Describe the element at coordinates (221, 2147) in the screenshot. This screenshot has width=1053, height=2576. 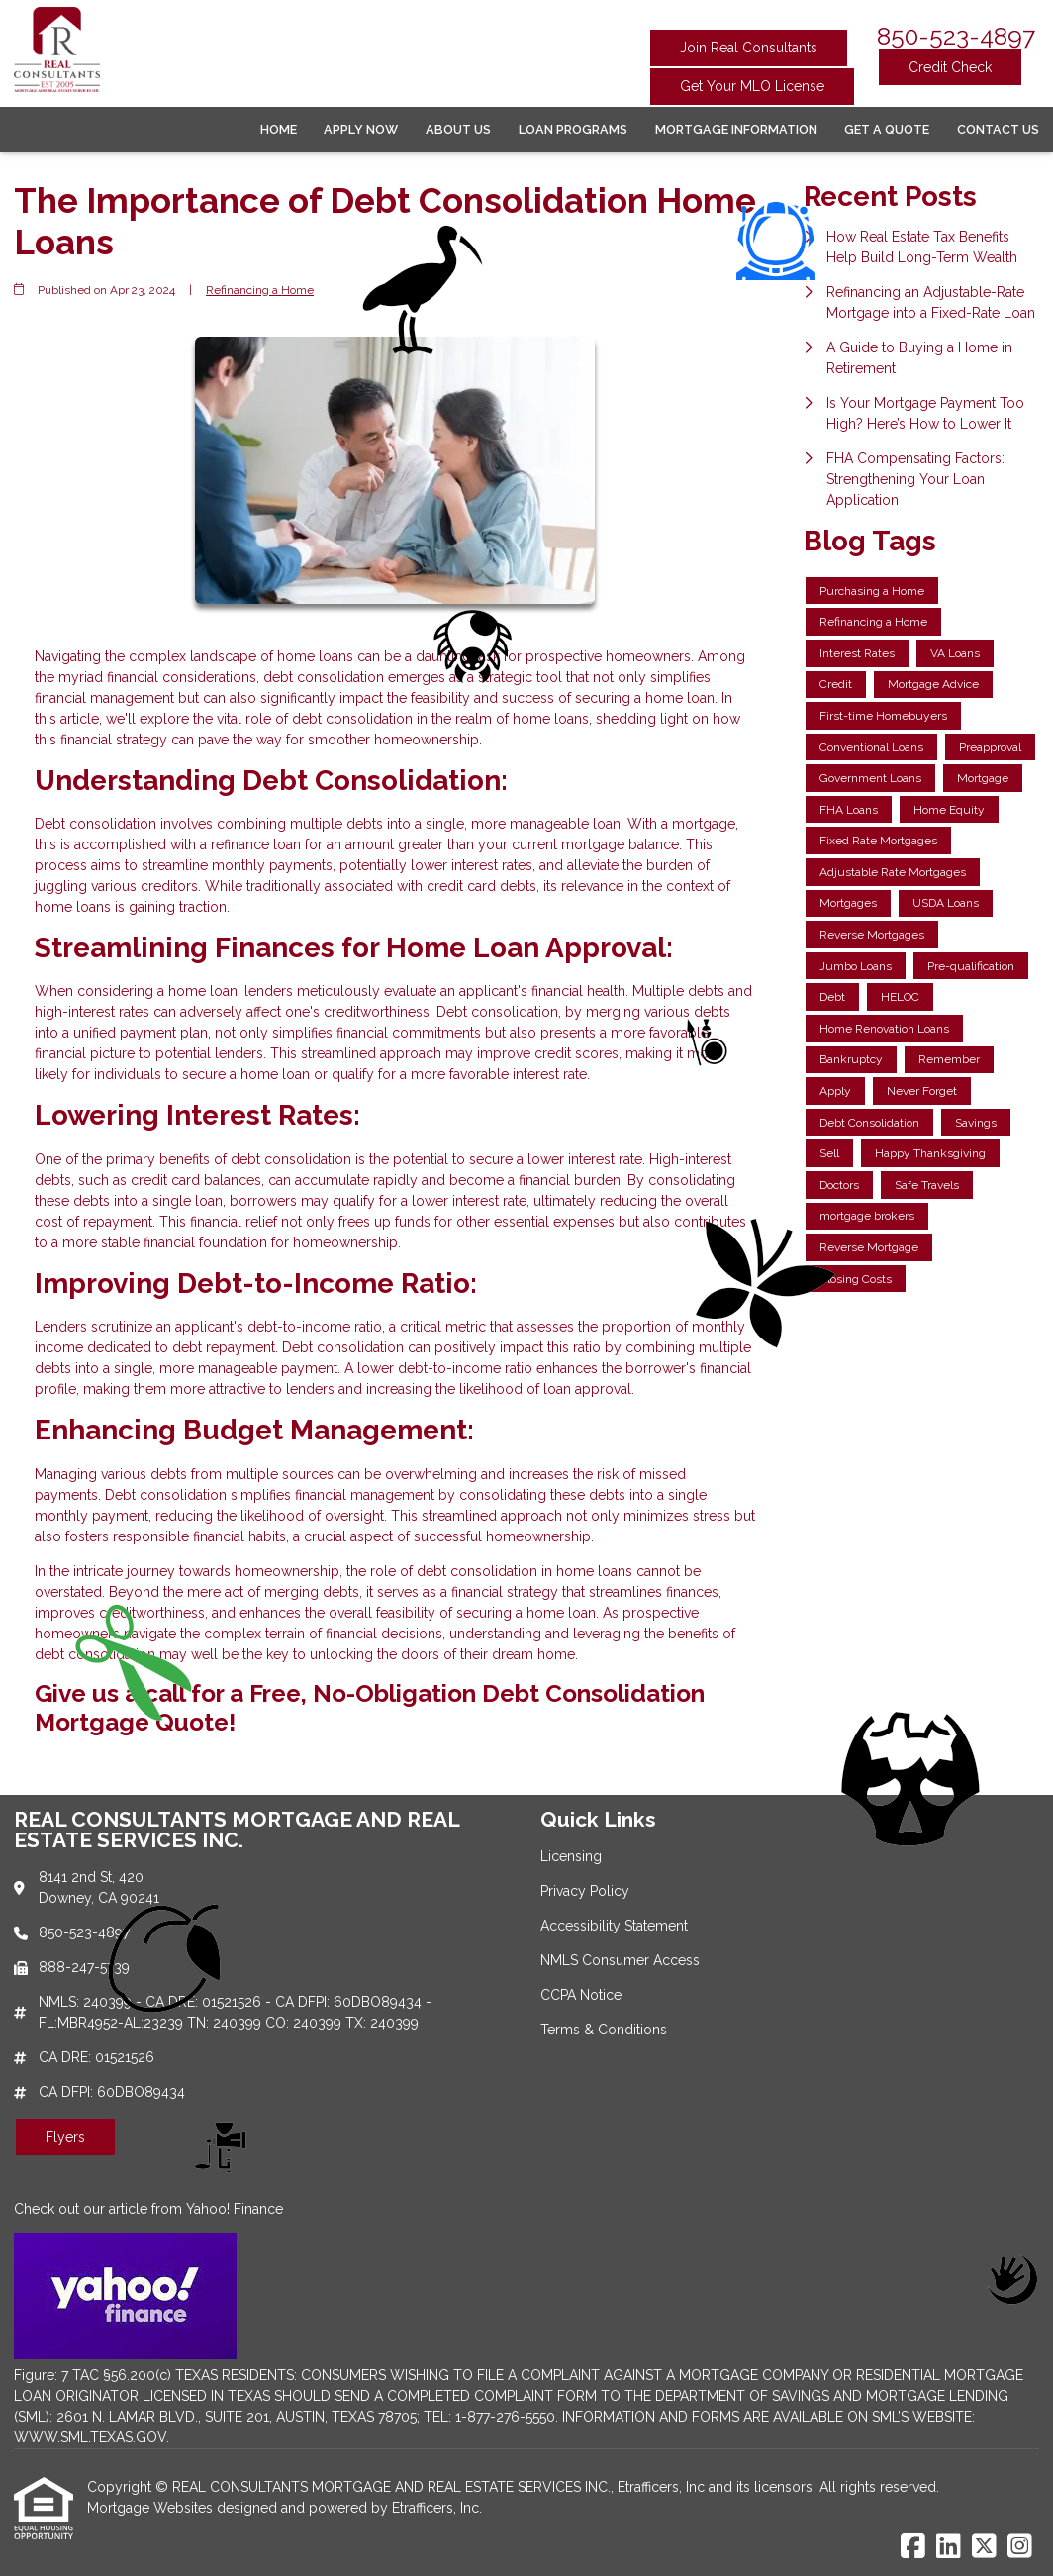
I see `select manual meat grinder tool or equipment` at that location.